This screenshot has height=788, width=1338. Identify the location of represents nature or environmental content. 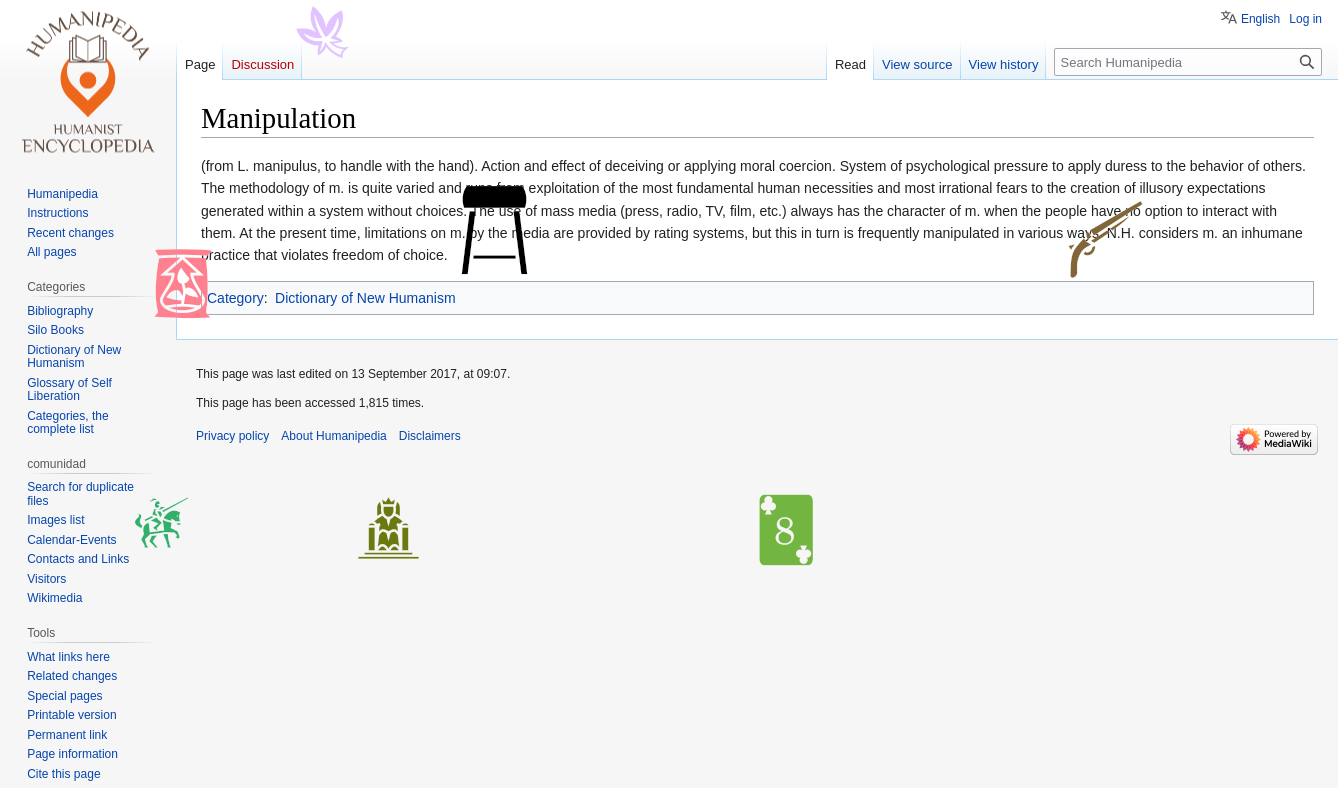
(322, 32).